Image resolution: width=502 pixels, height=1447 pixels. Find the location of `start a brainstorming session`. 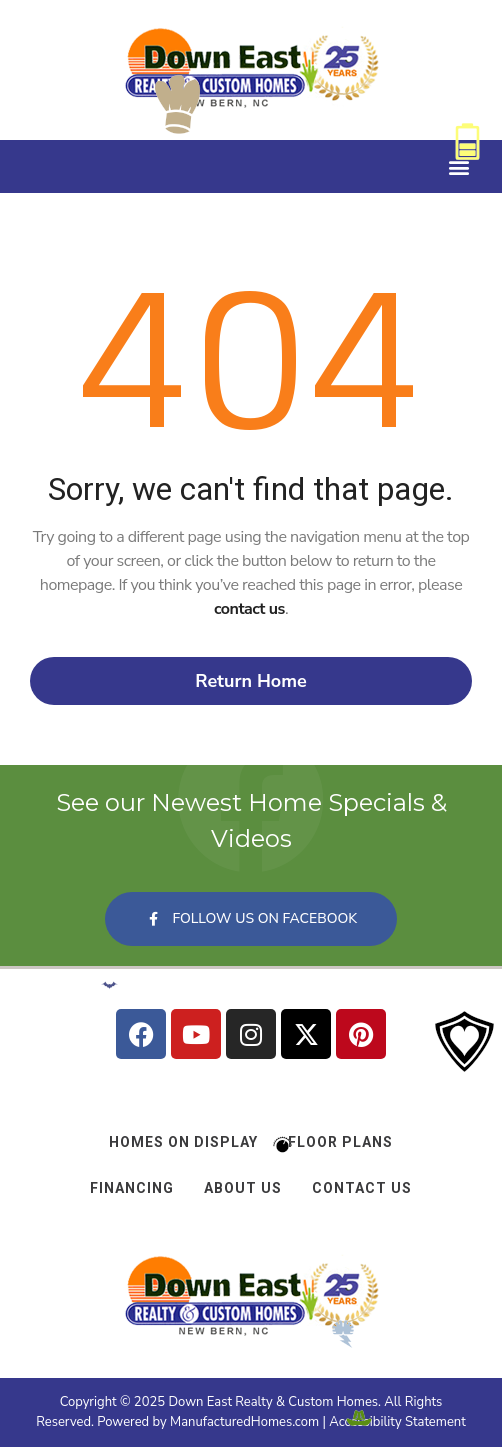

start a brainstorming session is located at coordinates (343, 1334).